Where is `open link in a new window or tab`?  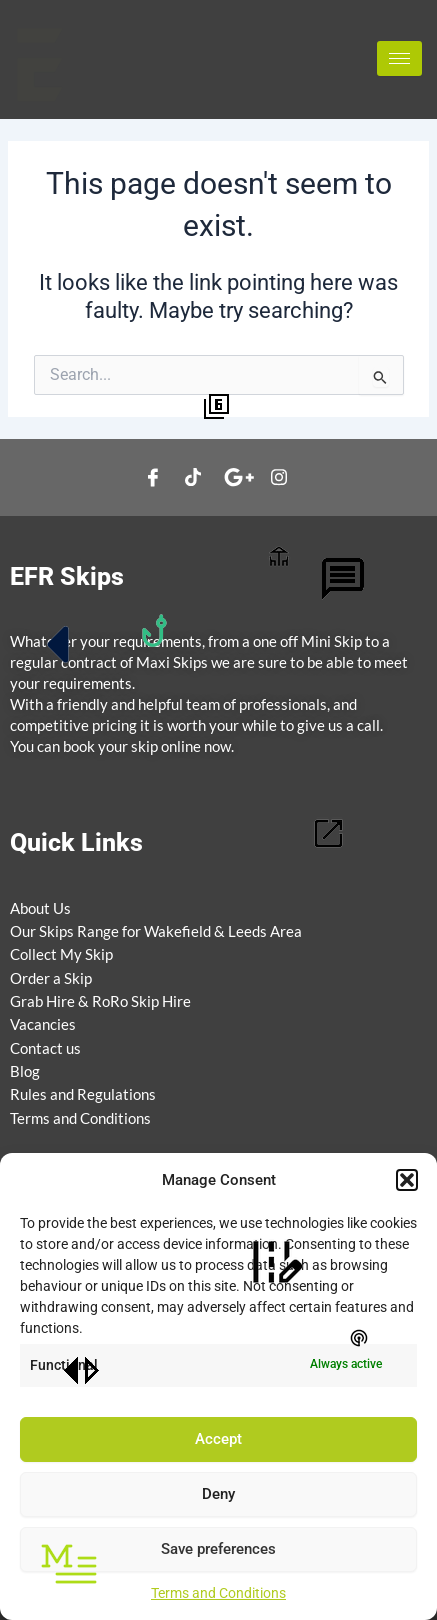 open link in a new window or tab is located at coordinates (328, 833).